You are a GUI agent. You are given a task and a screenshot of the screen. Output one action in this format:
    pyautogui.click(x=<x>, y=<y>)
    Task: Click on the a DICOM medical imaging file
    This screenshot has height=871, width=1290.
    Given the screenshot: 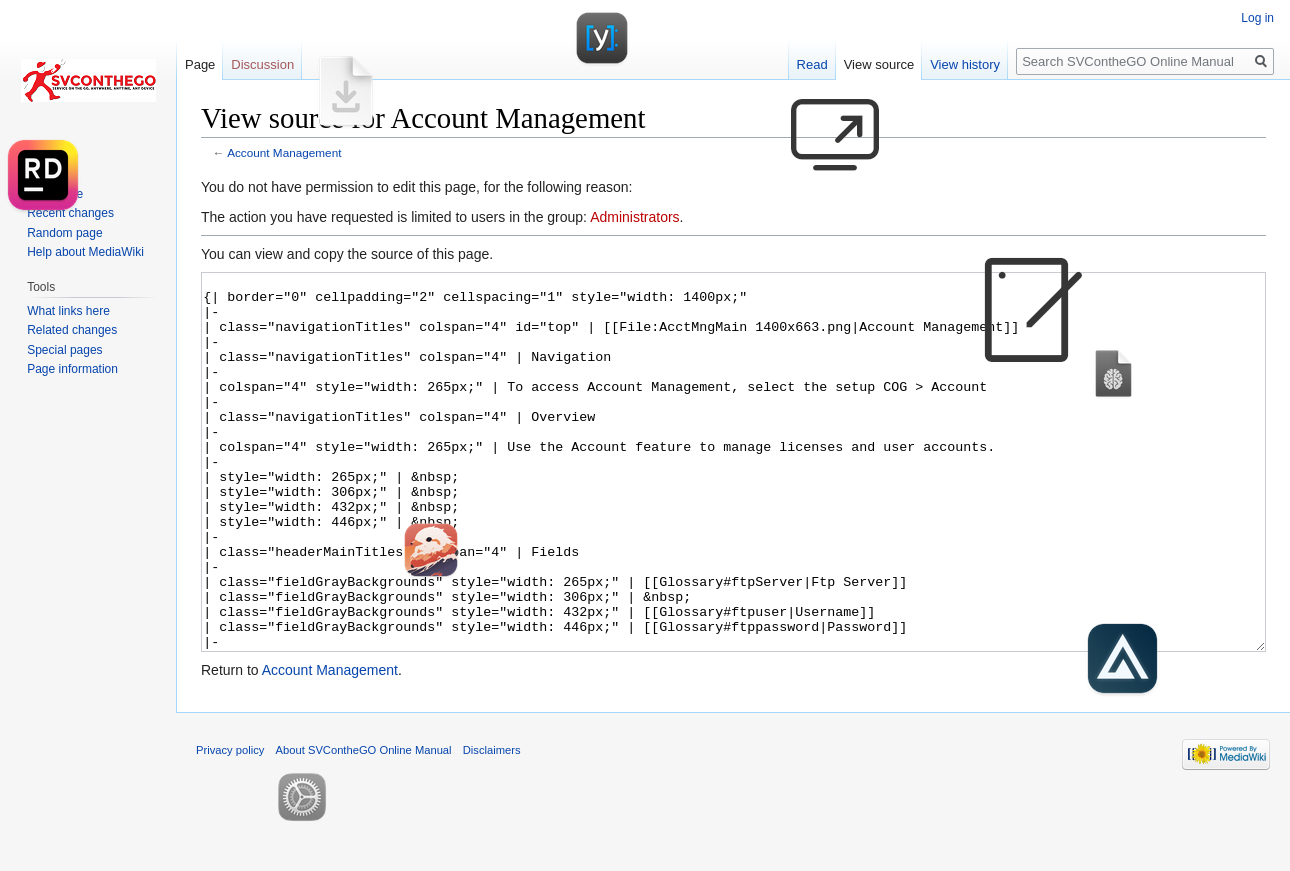 What is the action you would take?
    pyautogui.click(x=1113, y=373)
    